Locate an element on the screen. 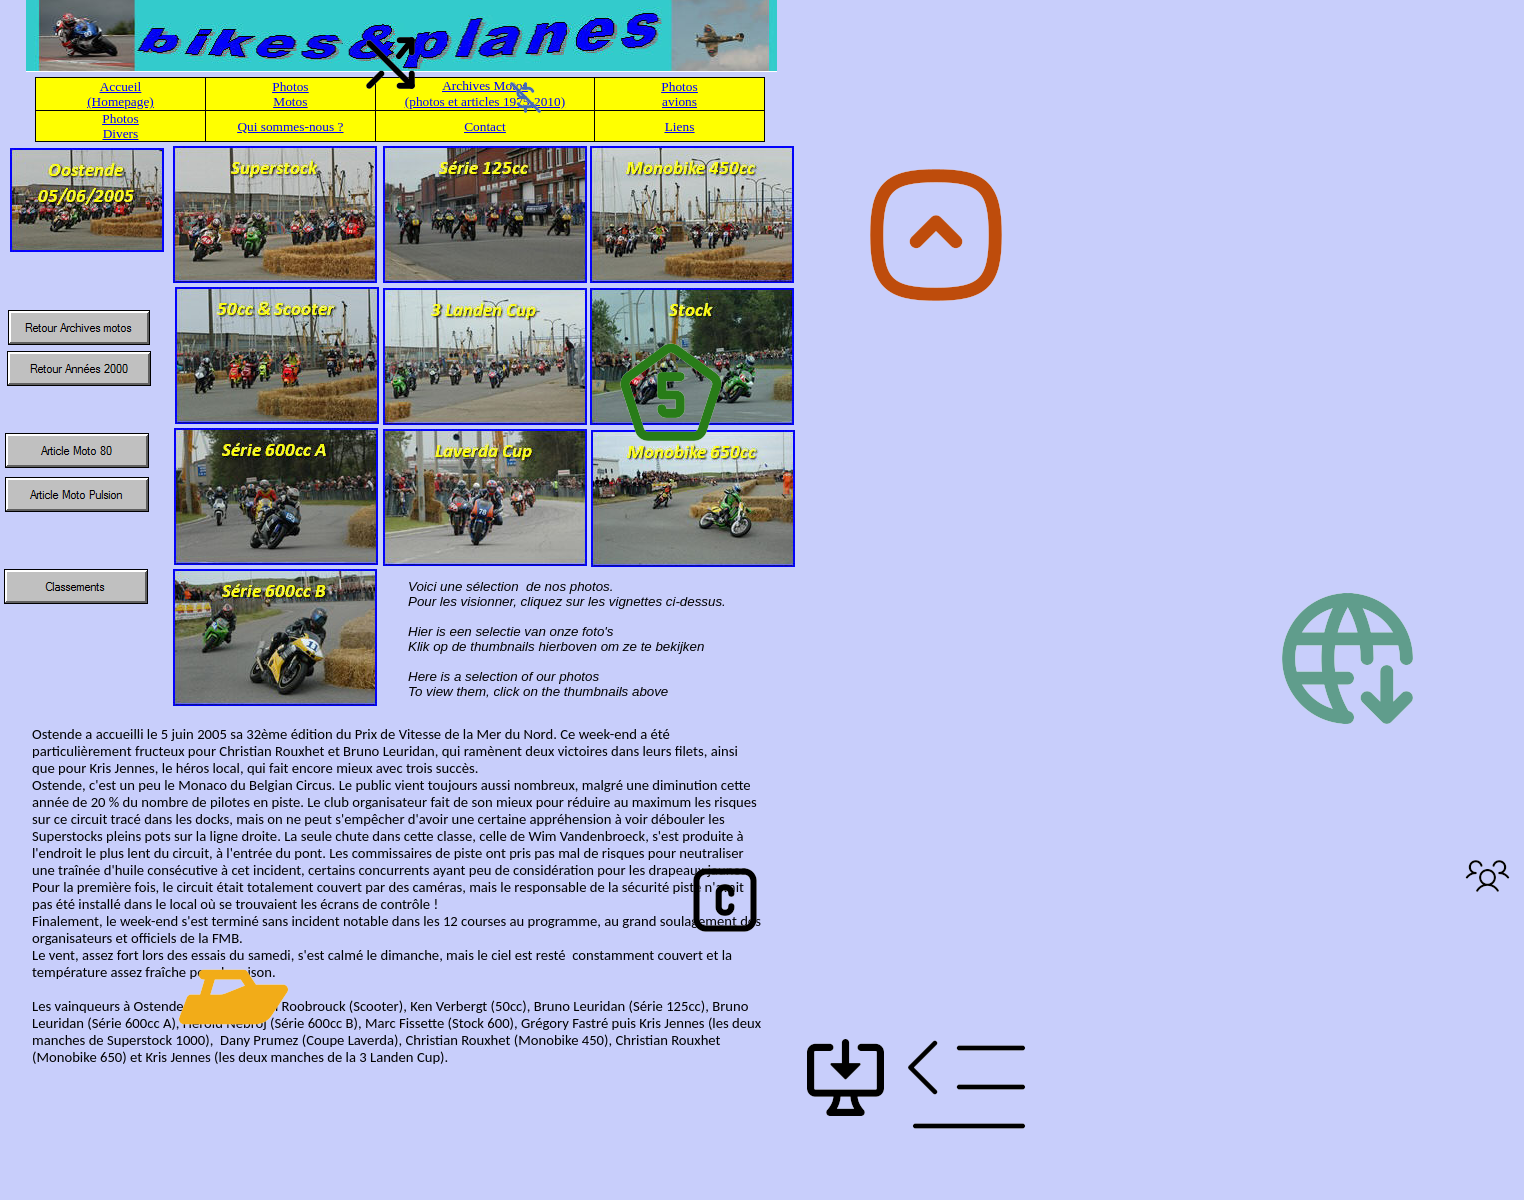 Image resolution: width=1524 pixels, height=1200 pixels. view group or team members is located at coordinates (1487, 874).